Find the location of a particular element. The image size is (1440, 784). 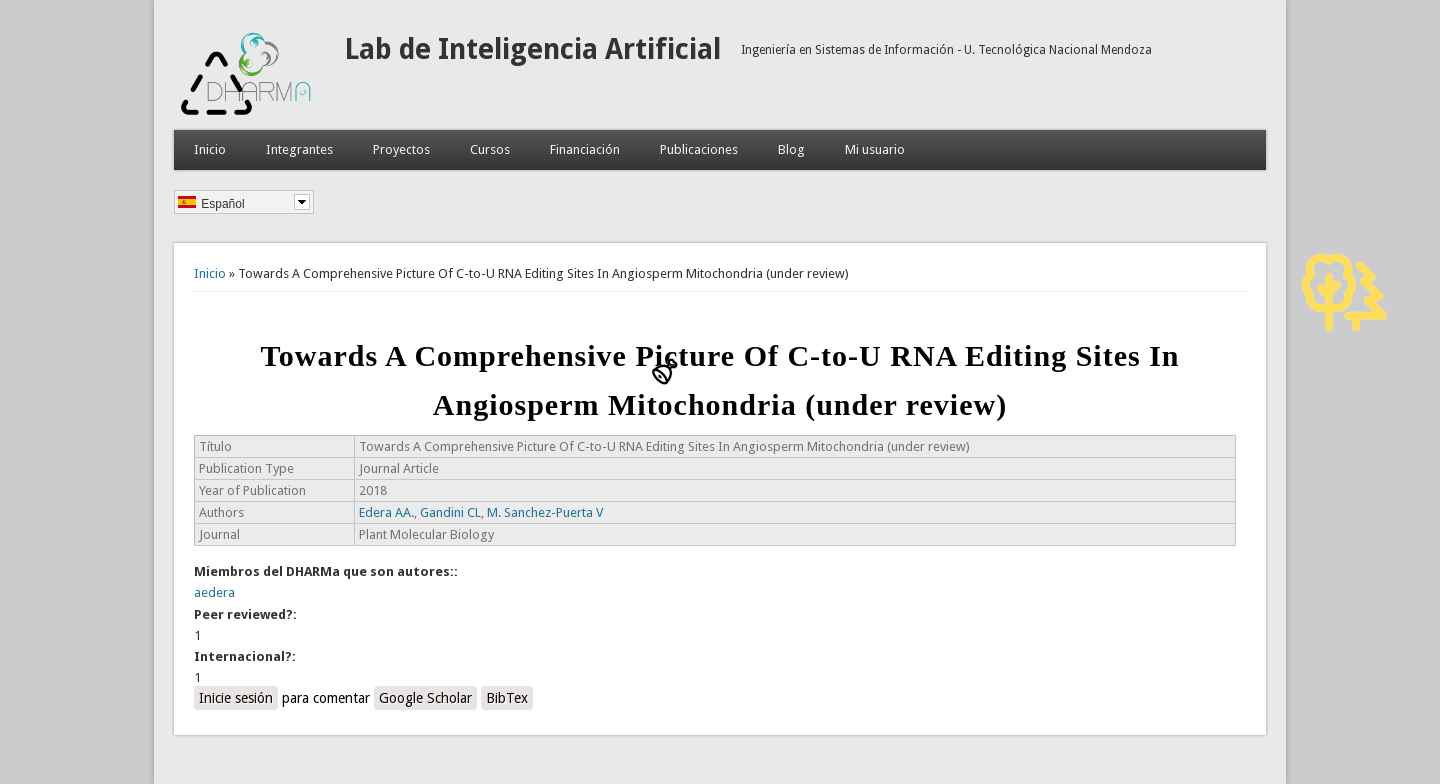

view parks or nature areas nearby is located at coordinates (1344, 292).